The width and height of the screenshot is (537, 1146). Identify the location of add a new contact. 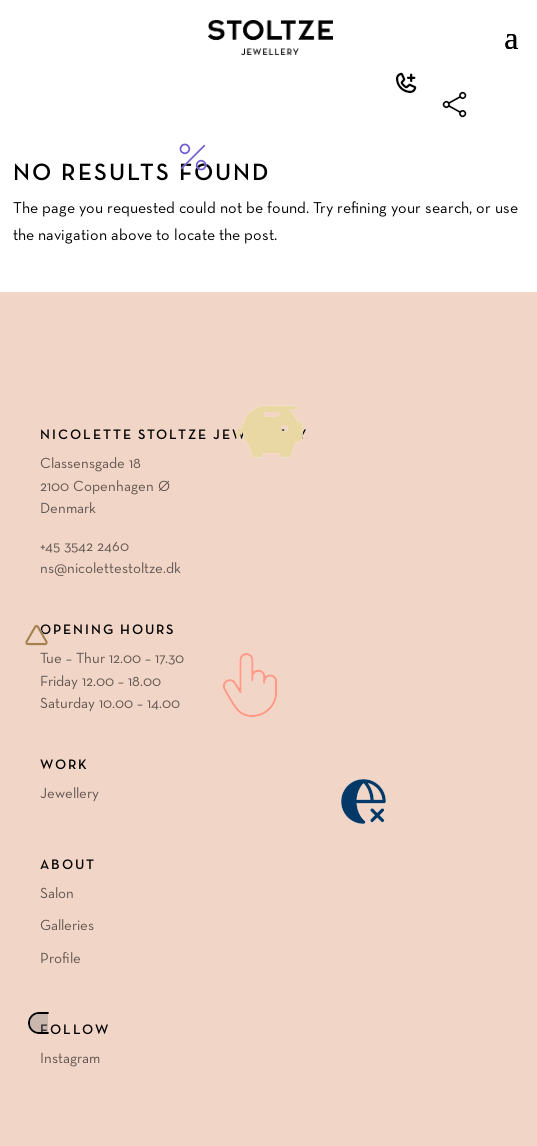
(406, 82).